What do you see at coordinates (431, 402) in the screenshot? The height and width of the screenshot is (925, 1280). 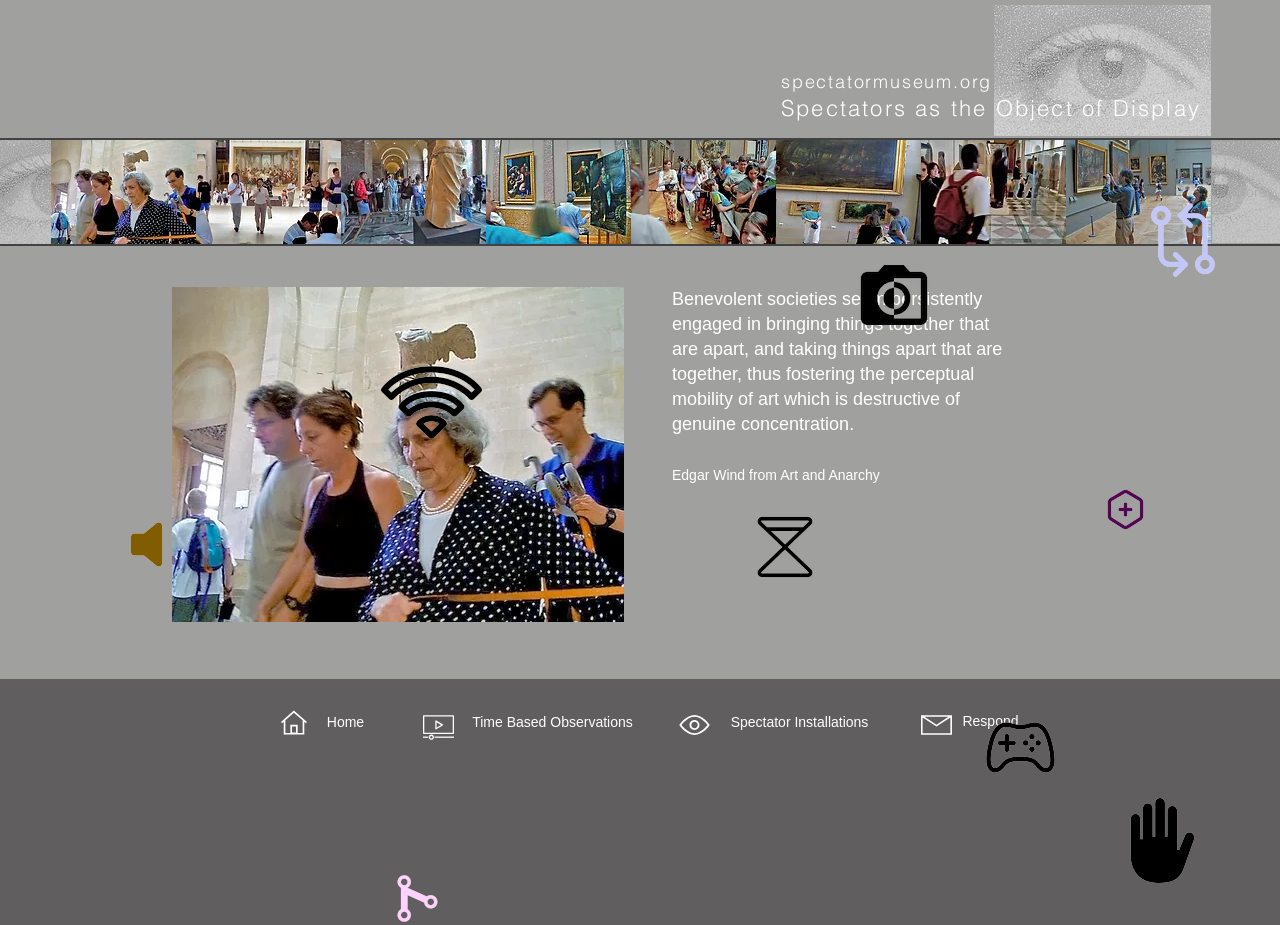 I see `indicates wireless network connection status` at bounding box center [431, 402].